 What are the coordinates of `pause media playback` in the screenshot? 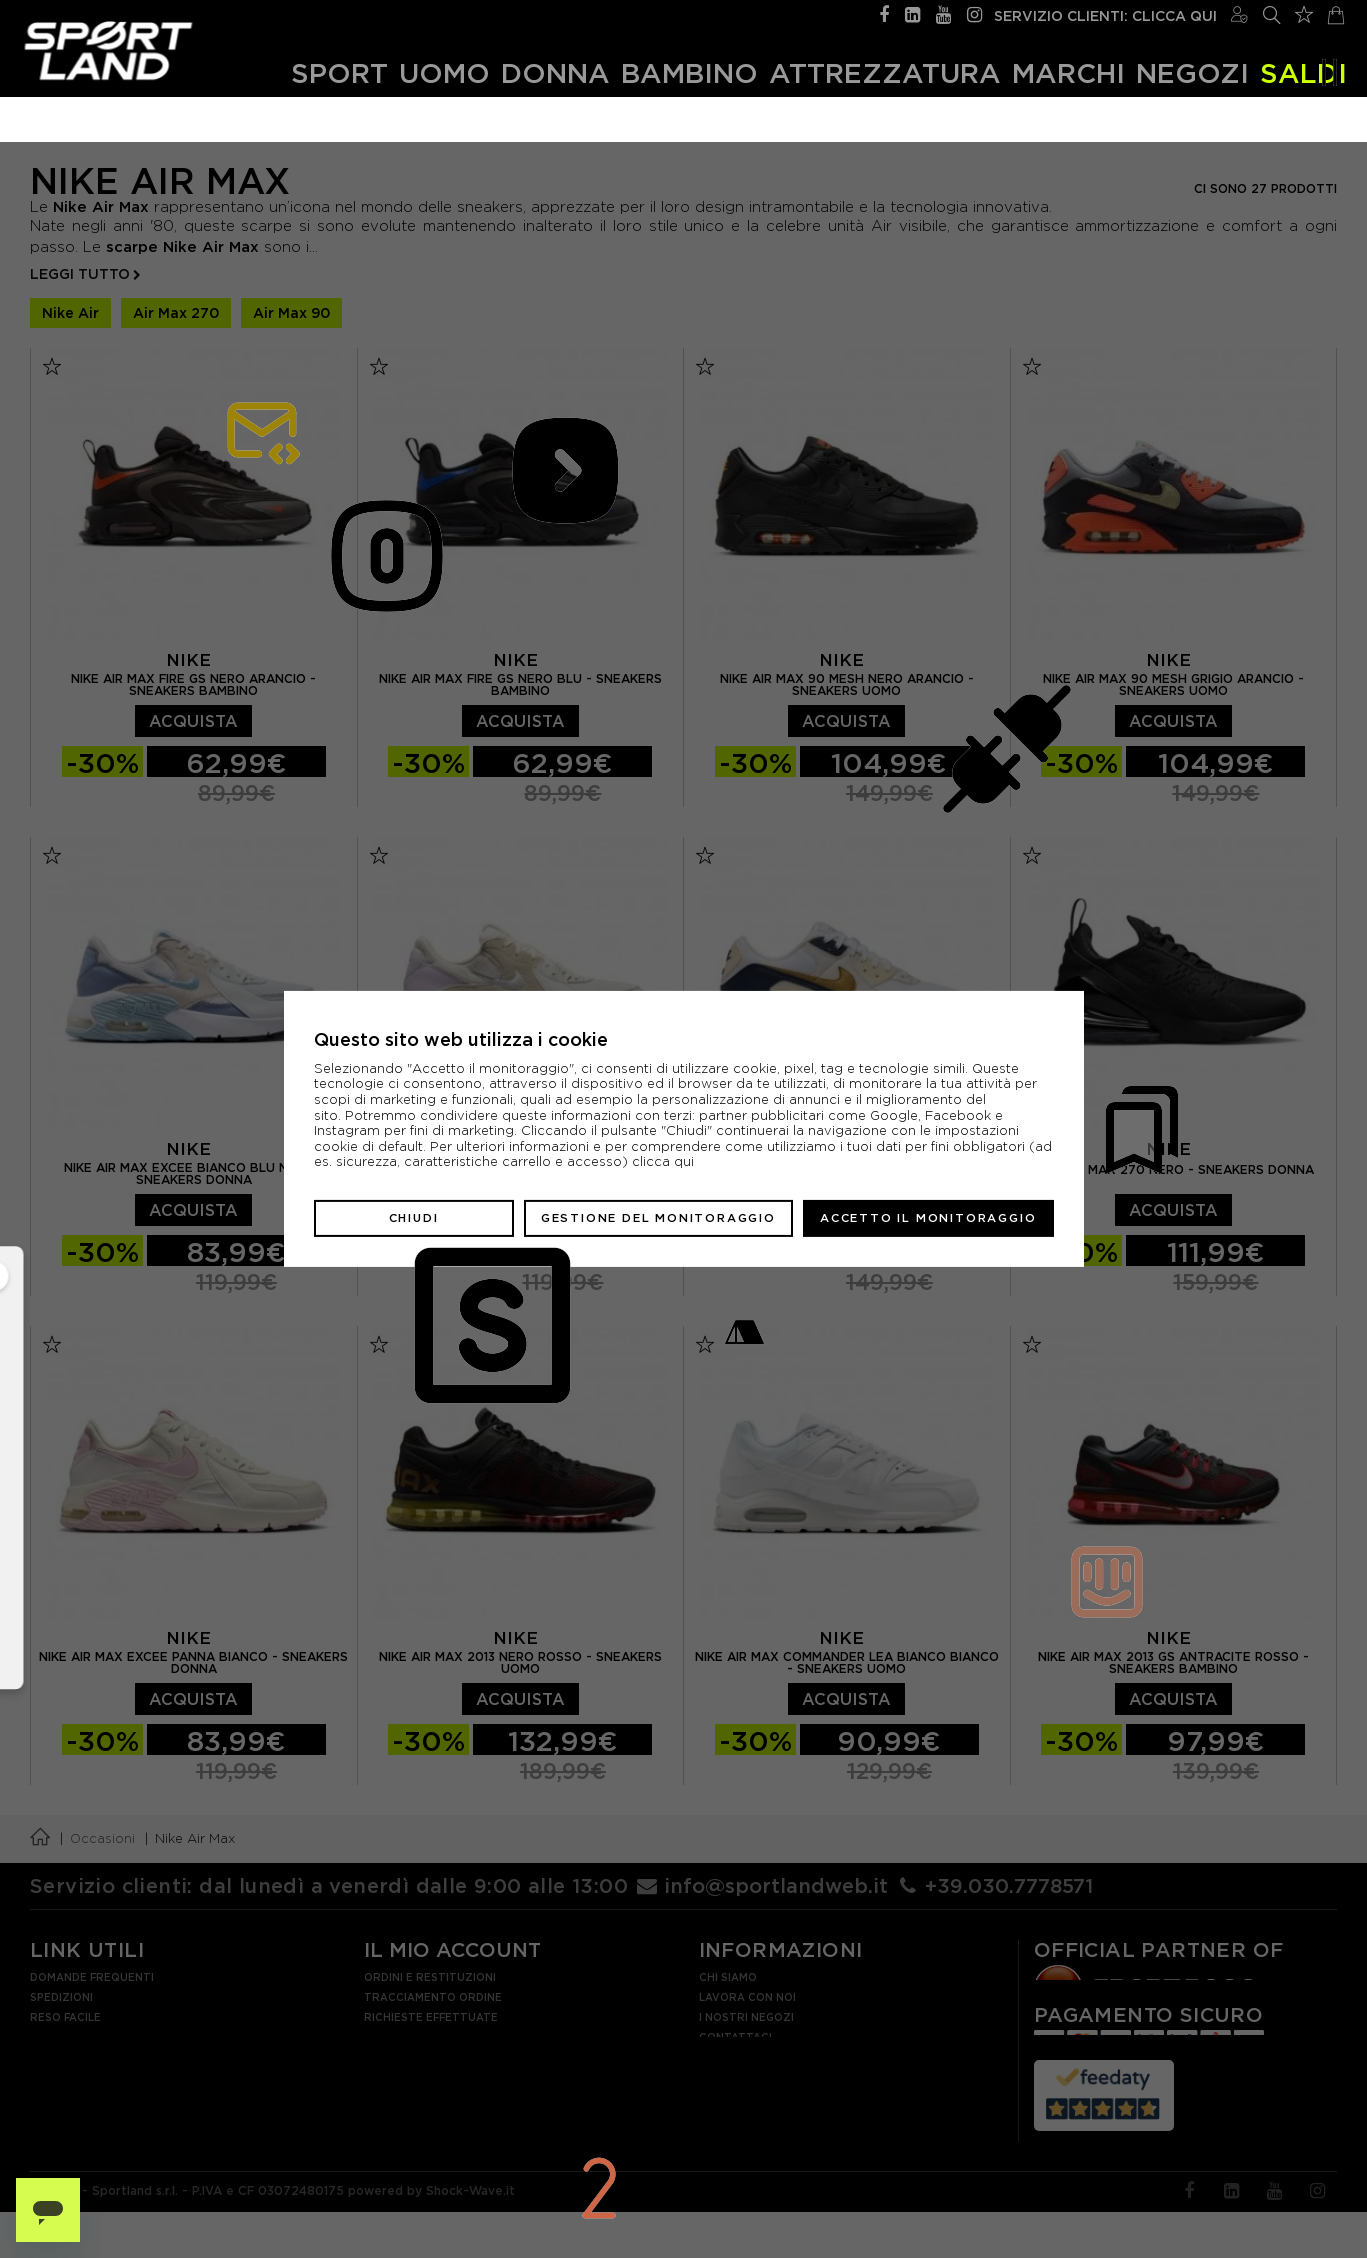 It's located at (1329, 72).